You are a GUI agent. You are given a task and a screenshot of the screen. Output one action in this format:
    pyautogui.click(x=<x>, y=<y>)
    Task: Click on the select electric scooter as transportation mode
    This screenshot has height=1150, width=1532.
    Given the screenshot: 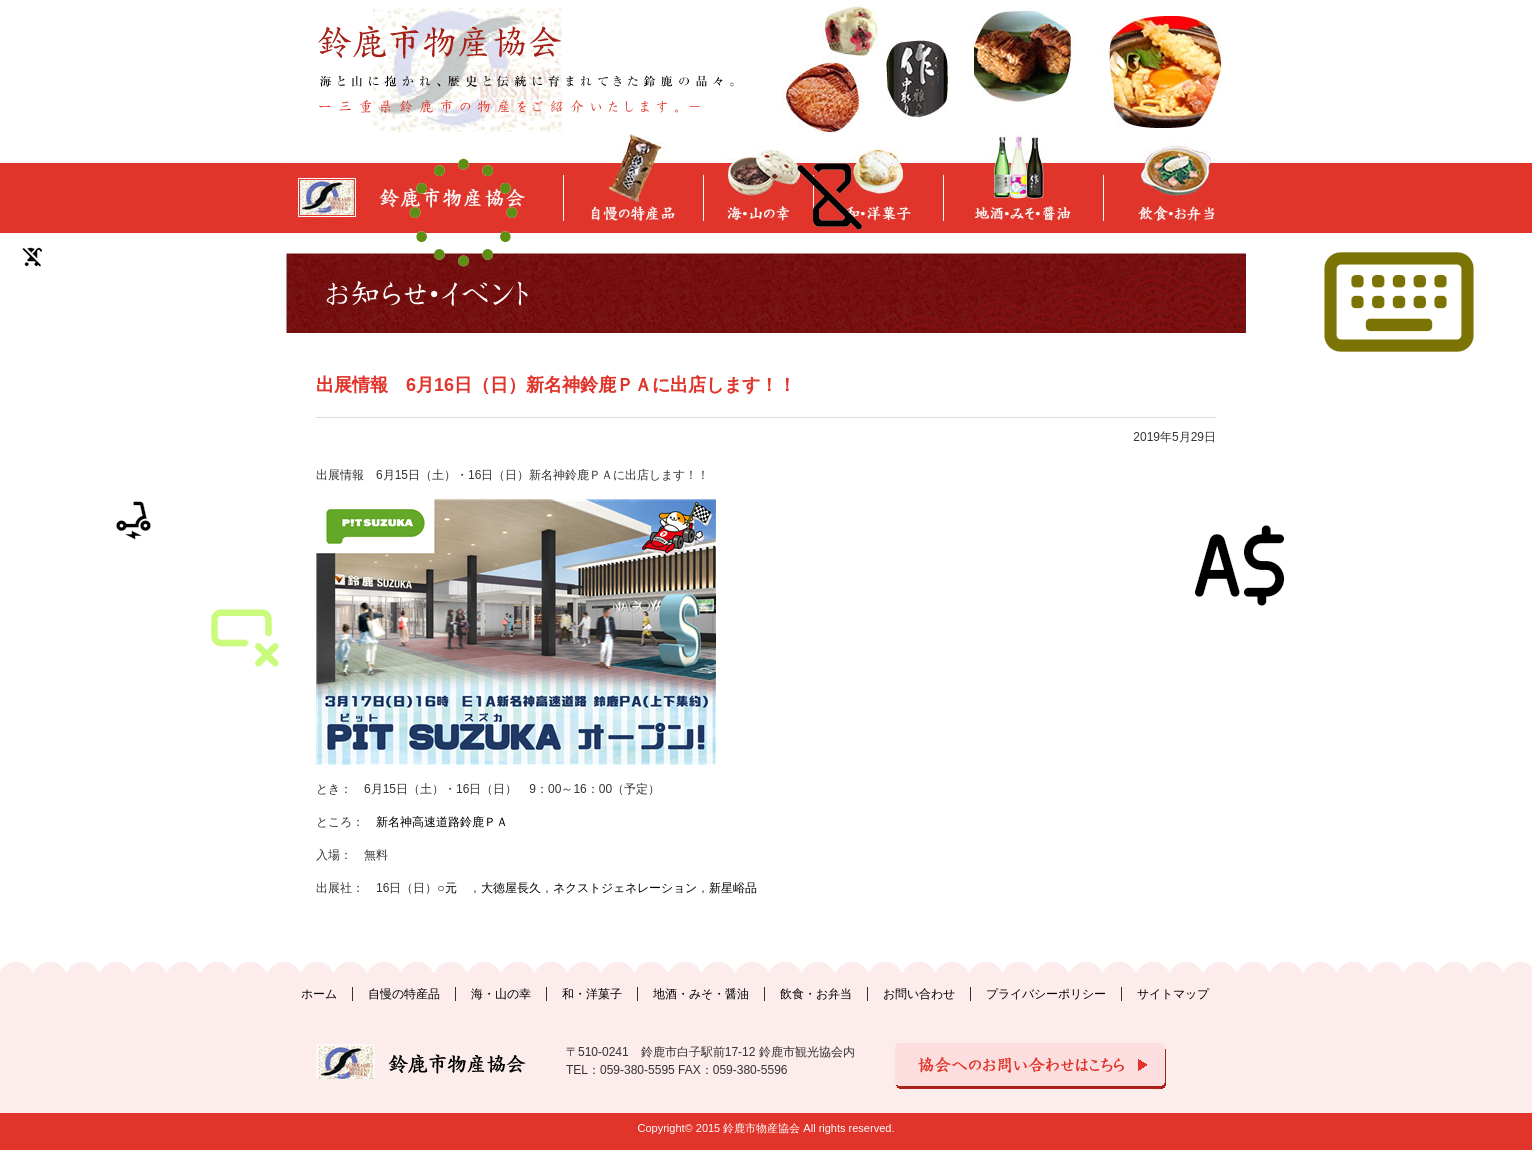 What is the action you would take?
    pyautogui.click(x=133, y=520)
    